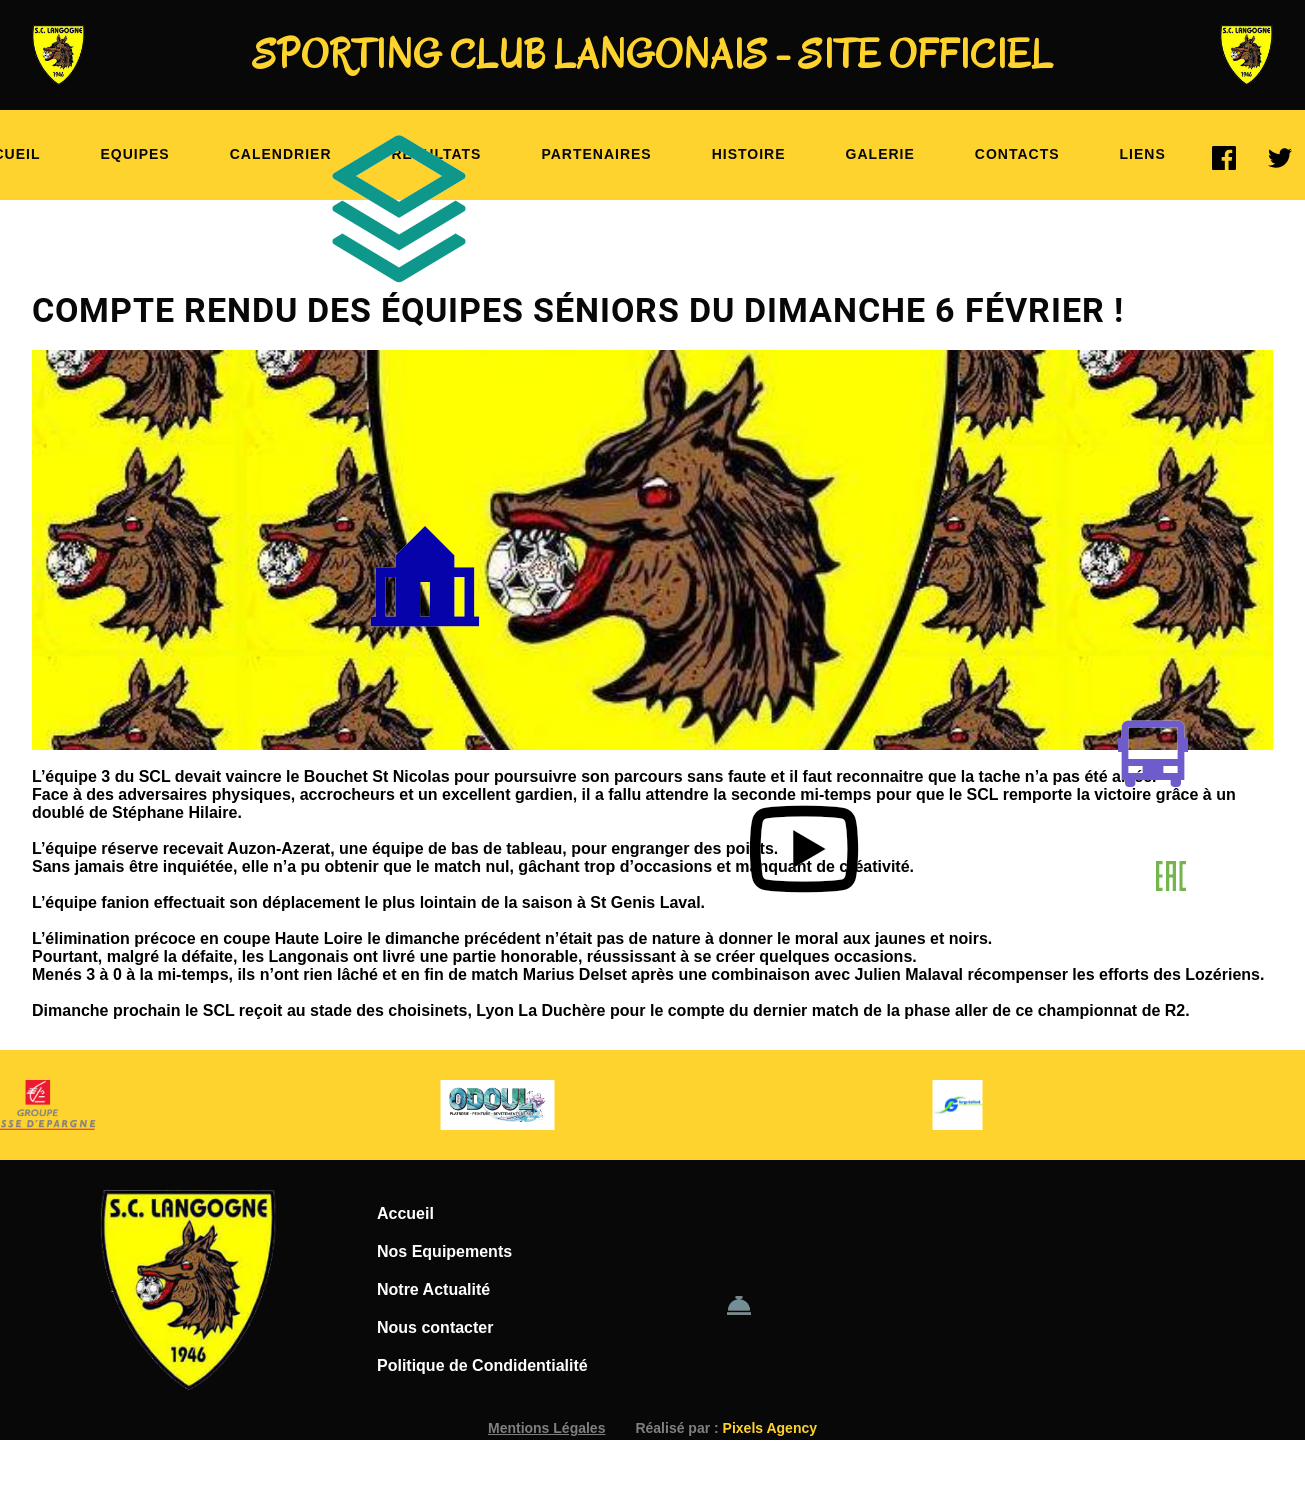 The image size is (1305, 1494). What do you see at coordinates (1171, 876) in the screenshot?
I see `EAC (Eurasian Conformity) certification mark` at bounding box center [1171, 876].